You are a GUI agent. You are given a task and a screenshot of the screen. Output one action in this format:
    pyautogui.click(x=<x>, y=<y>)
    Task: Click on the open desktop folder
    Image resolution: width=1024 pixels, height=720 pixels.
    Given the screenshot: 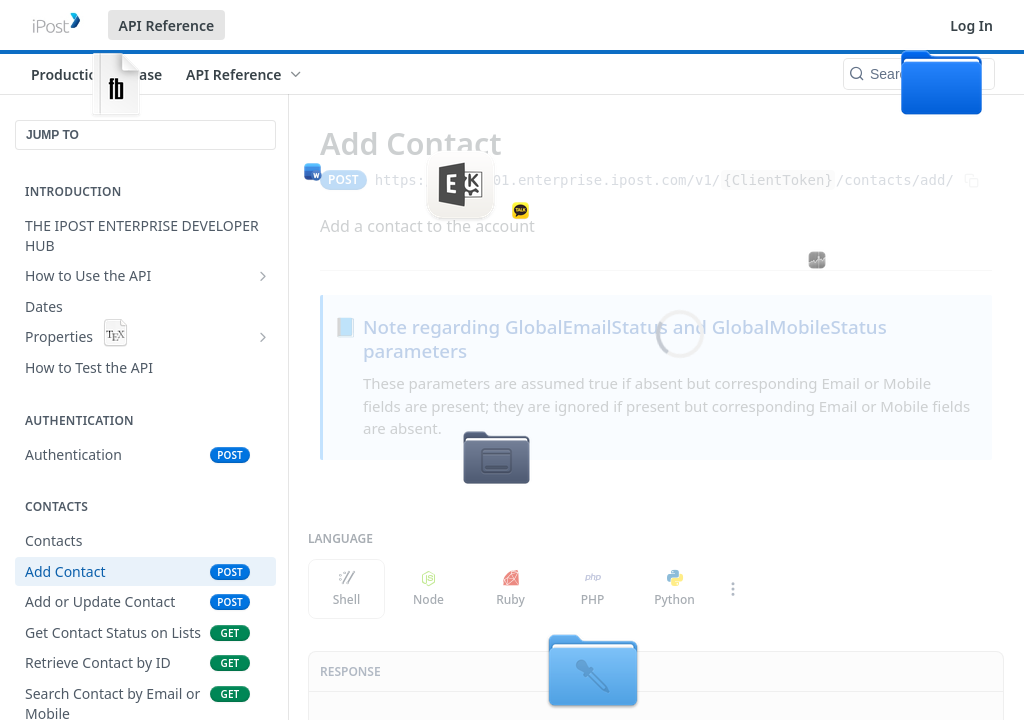 What is the action you would take?
    pyautogui.click(x=496, y=457)
    